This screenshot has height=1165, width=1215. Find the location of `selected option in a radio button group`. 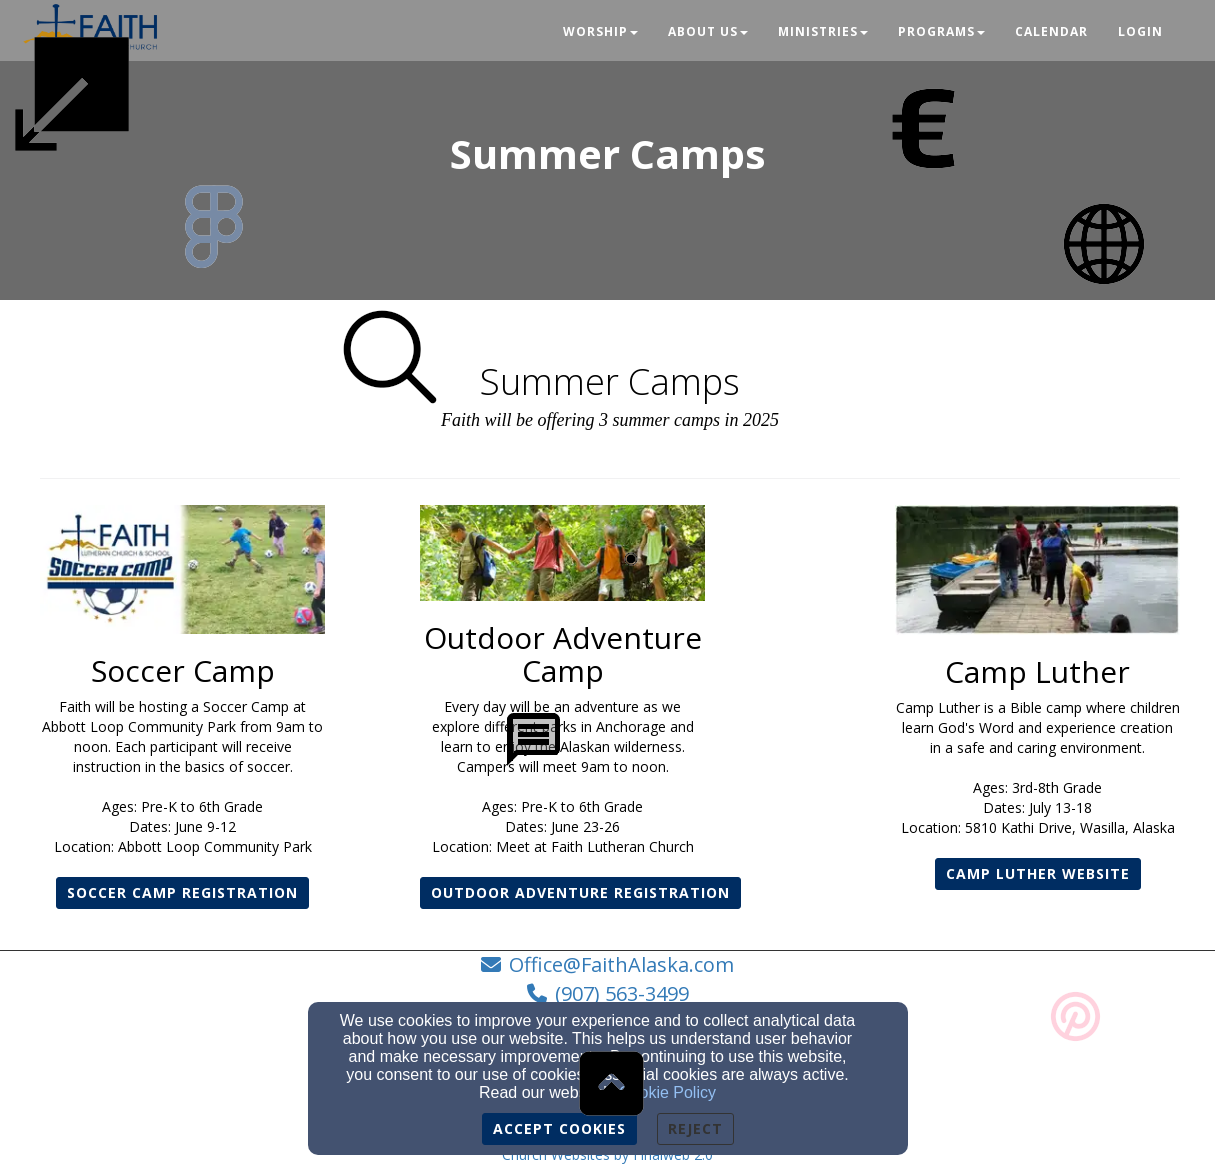

selected option in a radio button group is located at coordinates (631, 559).